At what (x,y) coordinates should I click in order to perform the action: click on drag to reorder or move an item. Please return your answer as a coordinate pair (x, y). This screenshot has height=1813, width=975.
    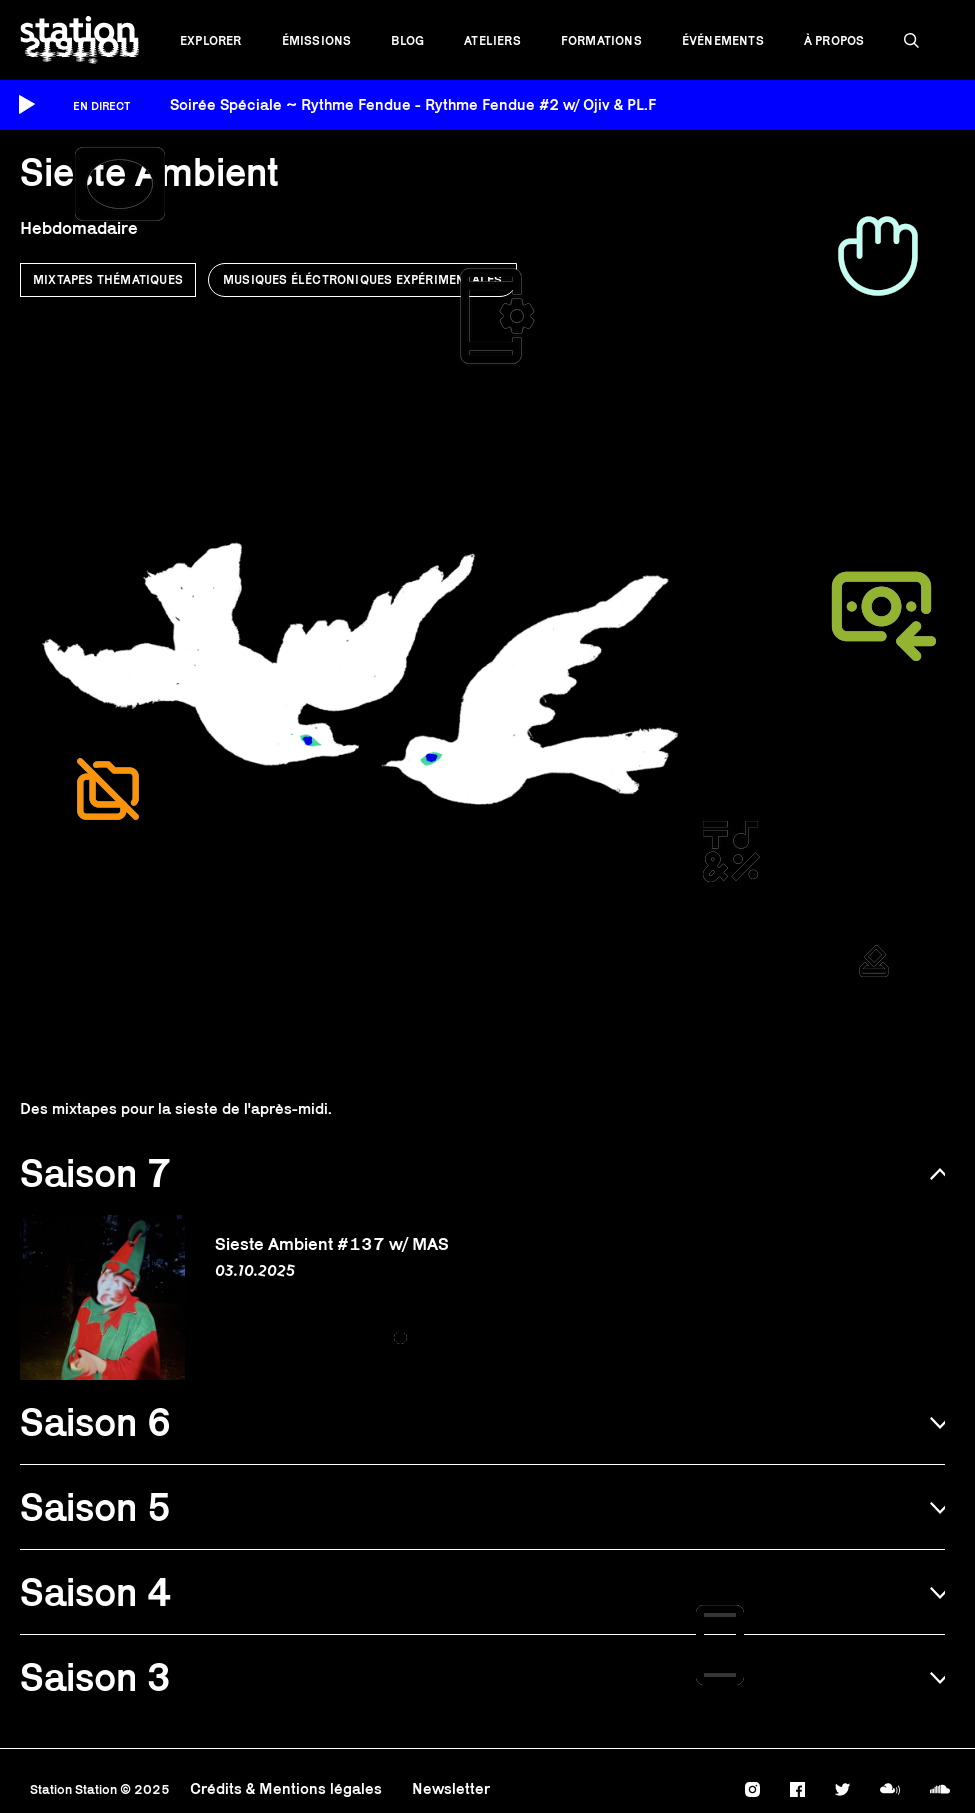
    Looking at the image, I should click on (878, 245).